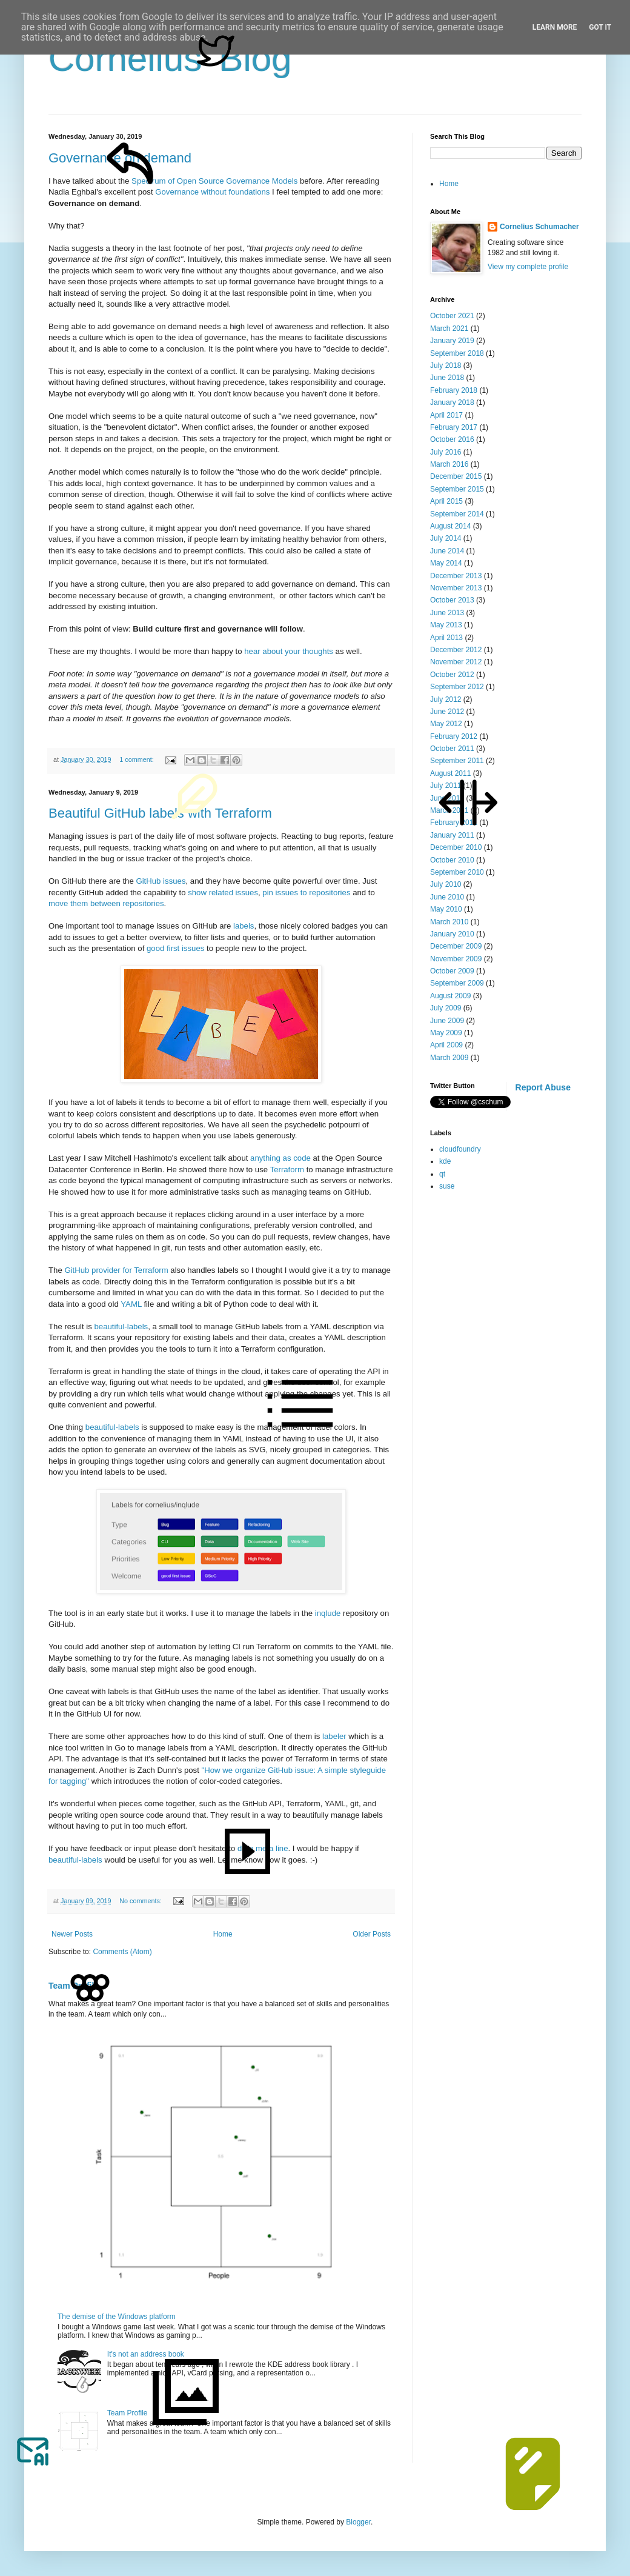  Describe the element at coordinates (216, 51) in the screenshot. I see `open Twitter app or profile` at that location.